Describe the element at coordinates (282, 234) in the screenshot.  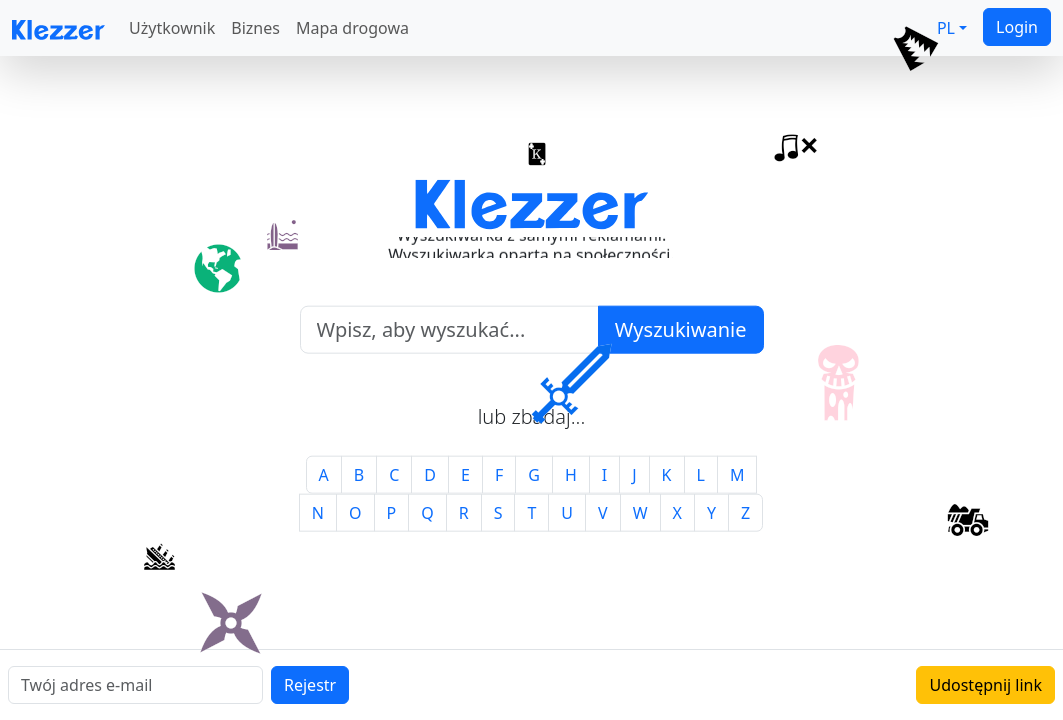
I see `access surfing or water sports activities` at that location.